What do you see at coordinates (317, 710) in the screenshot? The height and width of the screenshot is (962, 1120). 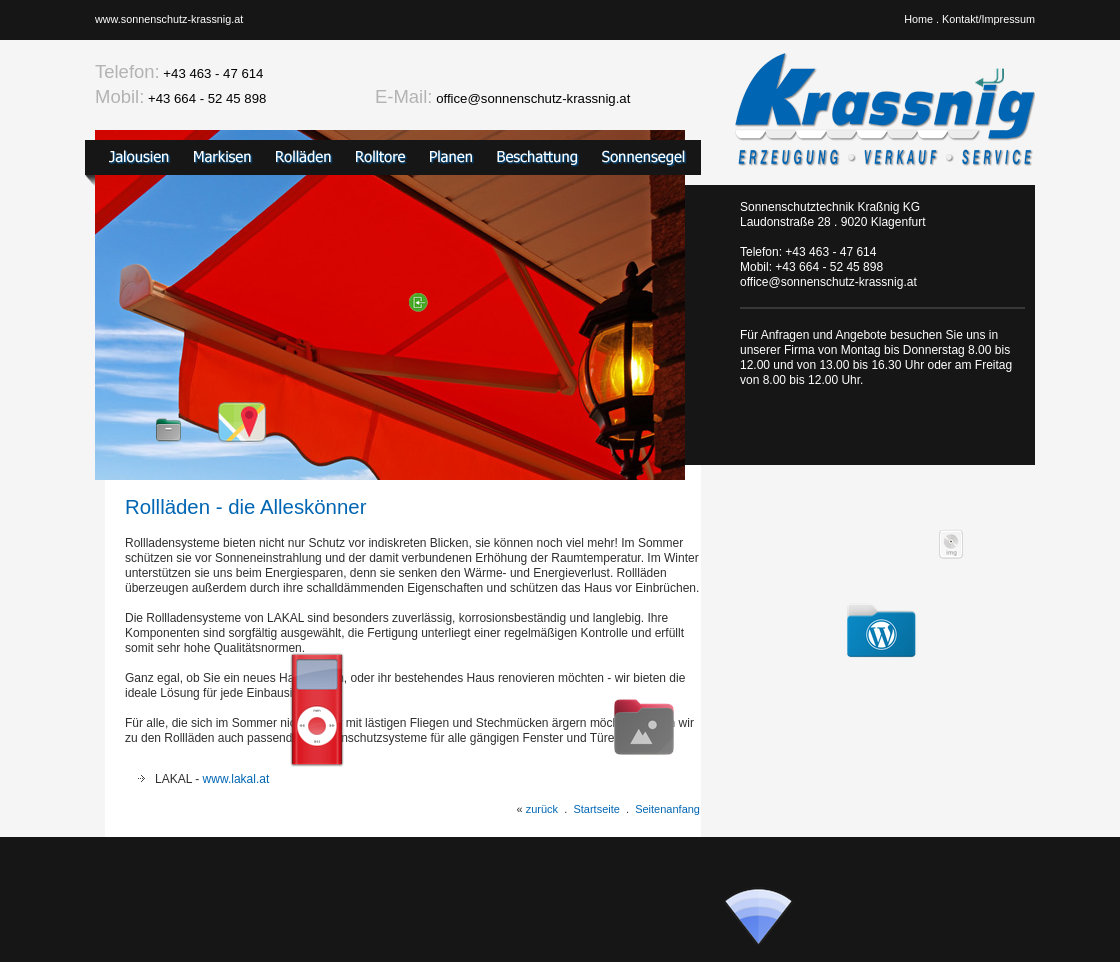 I see `indicates a connected iPod nano device` at bounding box center [317, 710].